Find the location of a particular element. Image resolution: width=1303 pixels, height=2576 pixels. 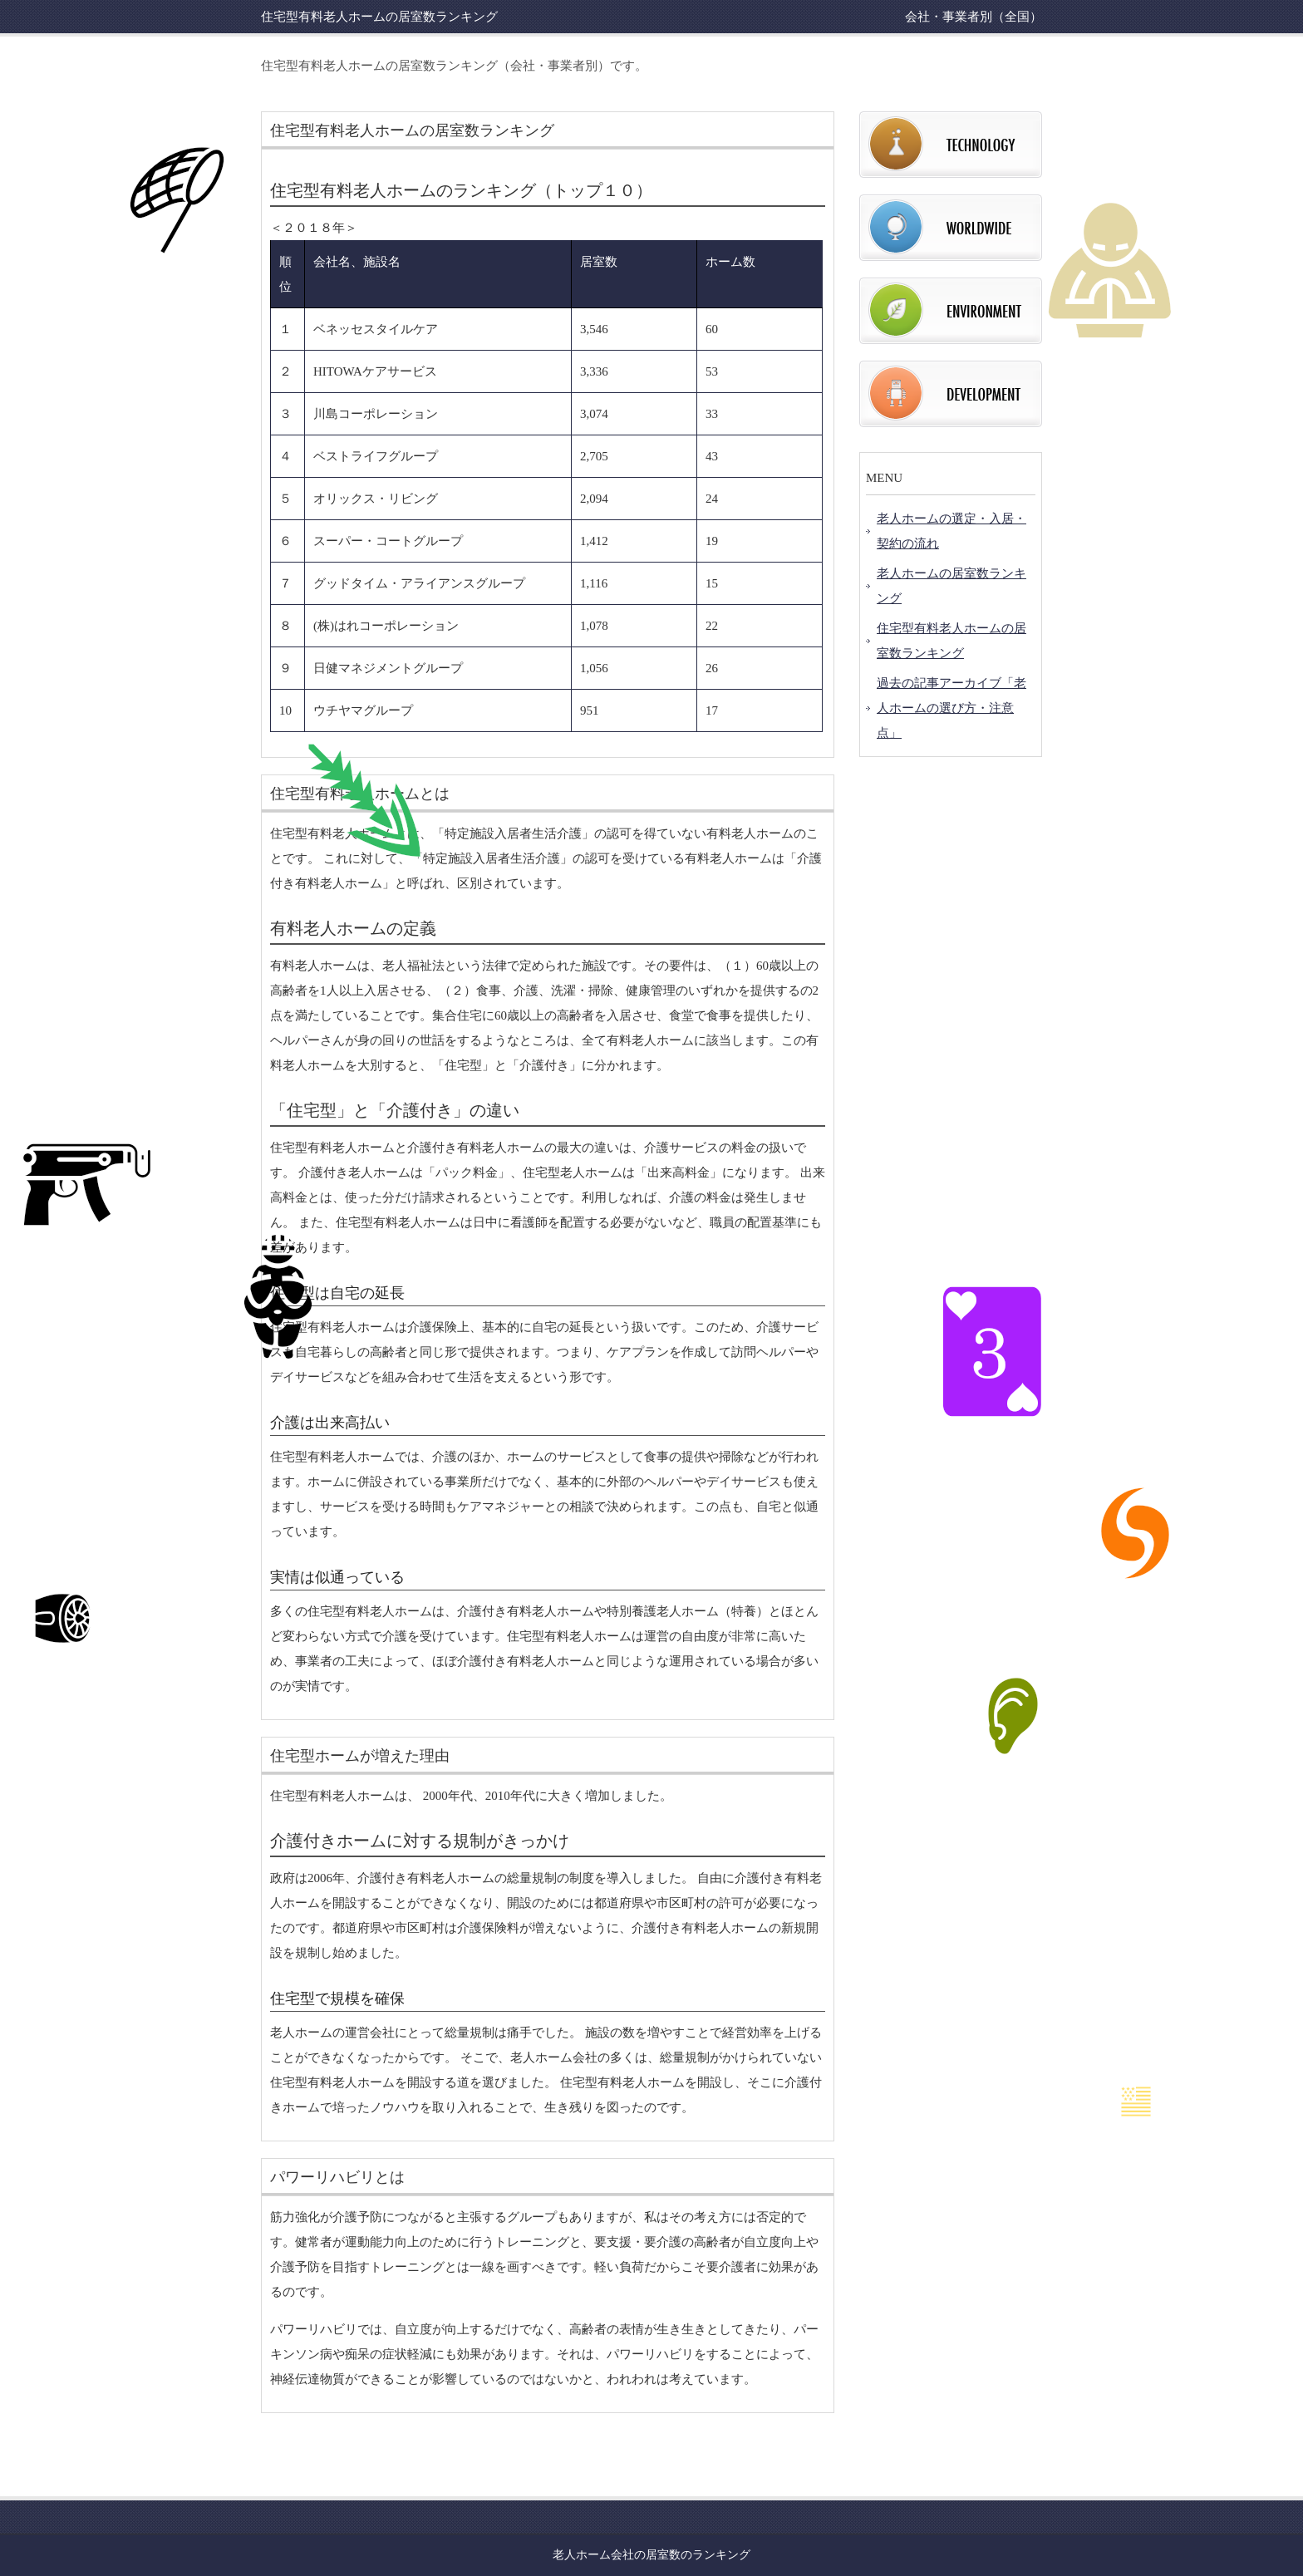

select skorpion submachine gun in weapon loadout is located at coordinates (86, 1184).